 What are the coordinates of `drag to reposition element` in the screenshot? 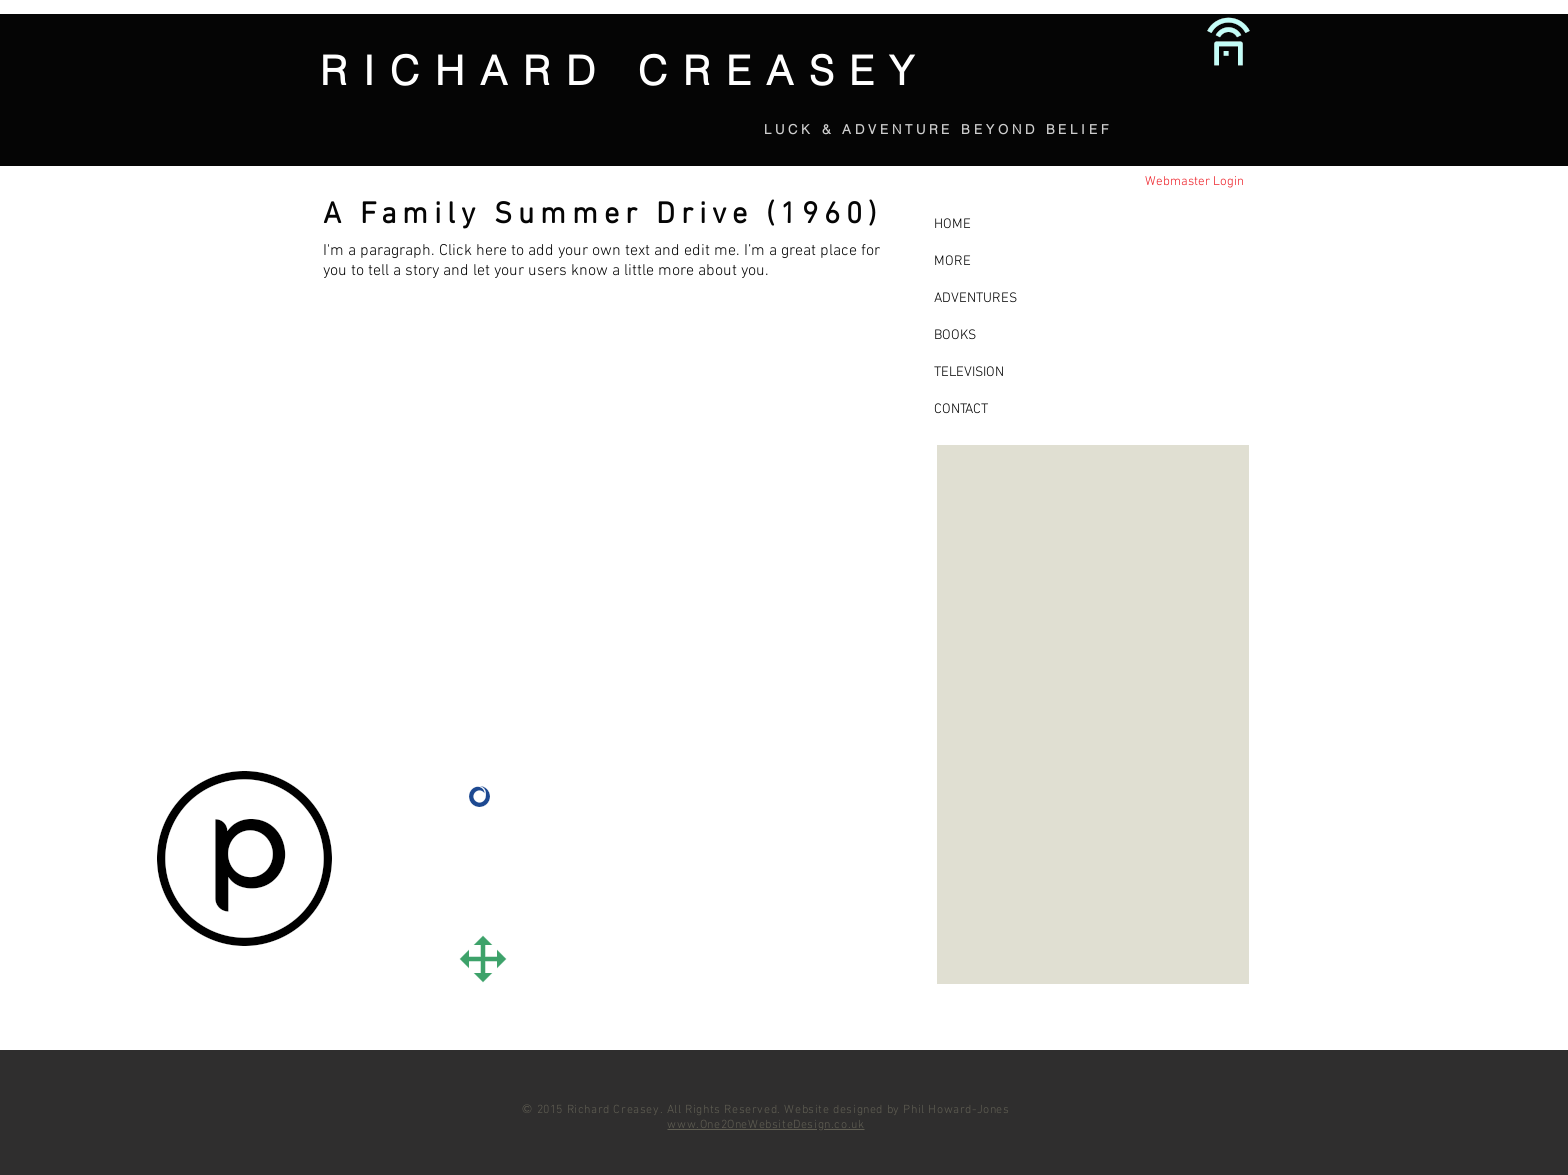 It's located at (483, 959).